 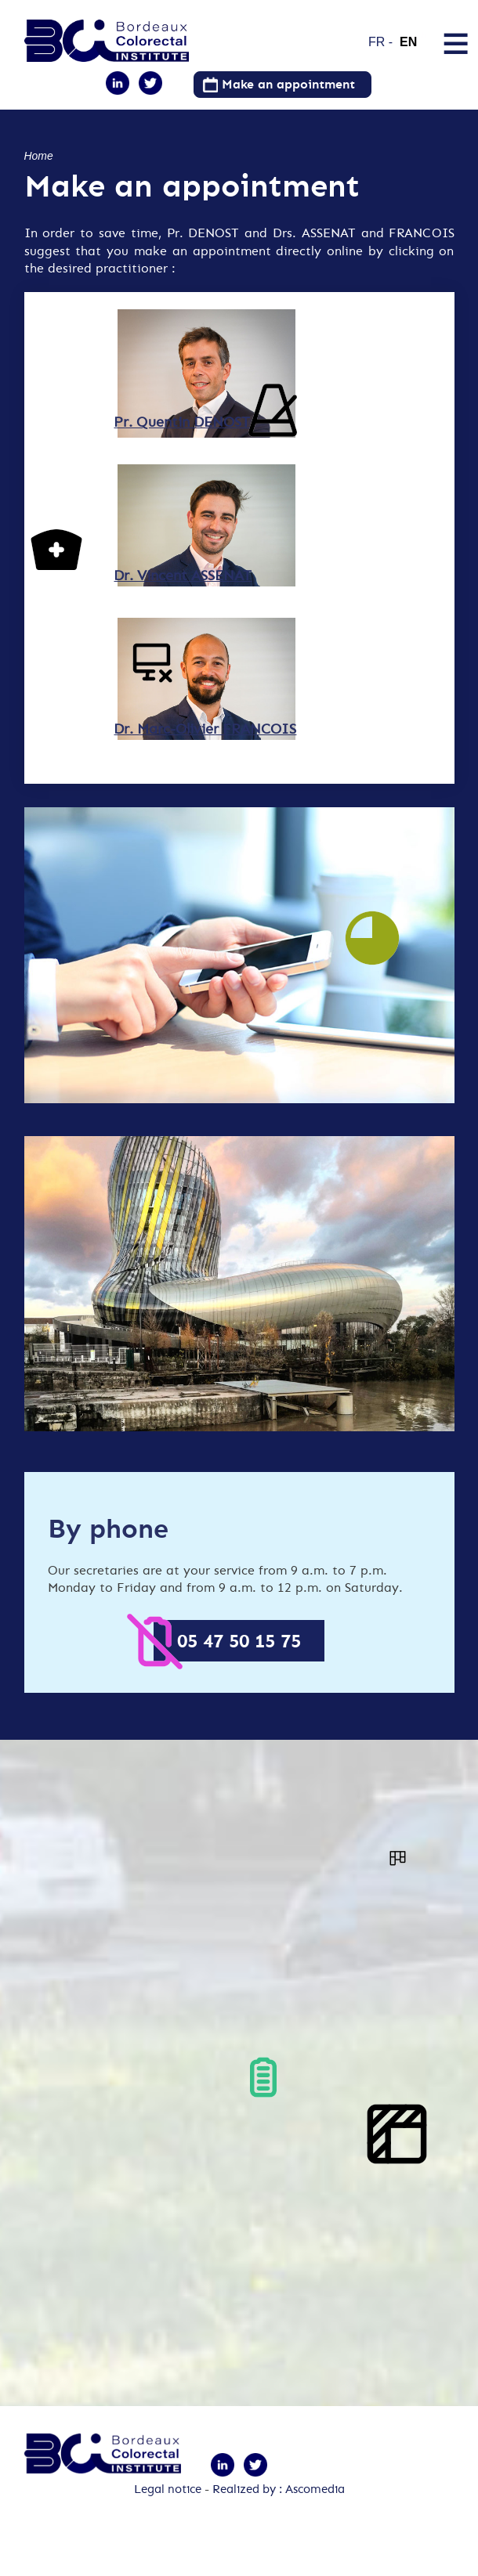 I want to click on battery unavailable or disabled, so click(x=154, y=1641).